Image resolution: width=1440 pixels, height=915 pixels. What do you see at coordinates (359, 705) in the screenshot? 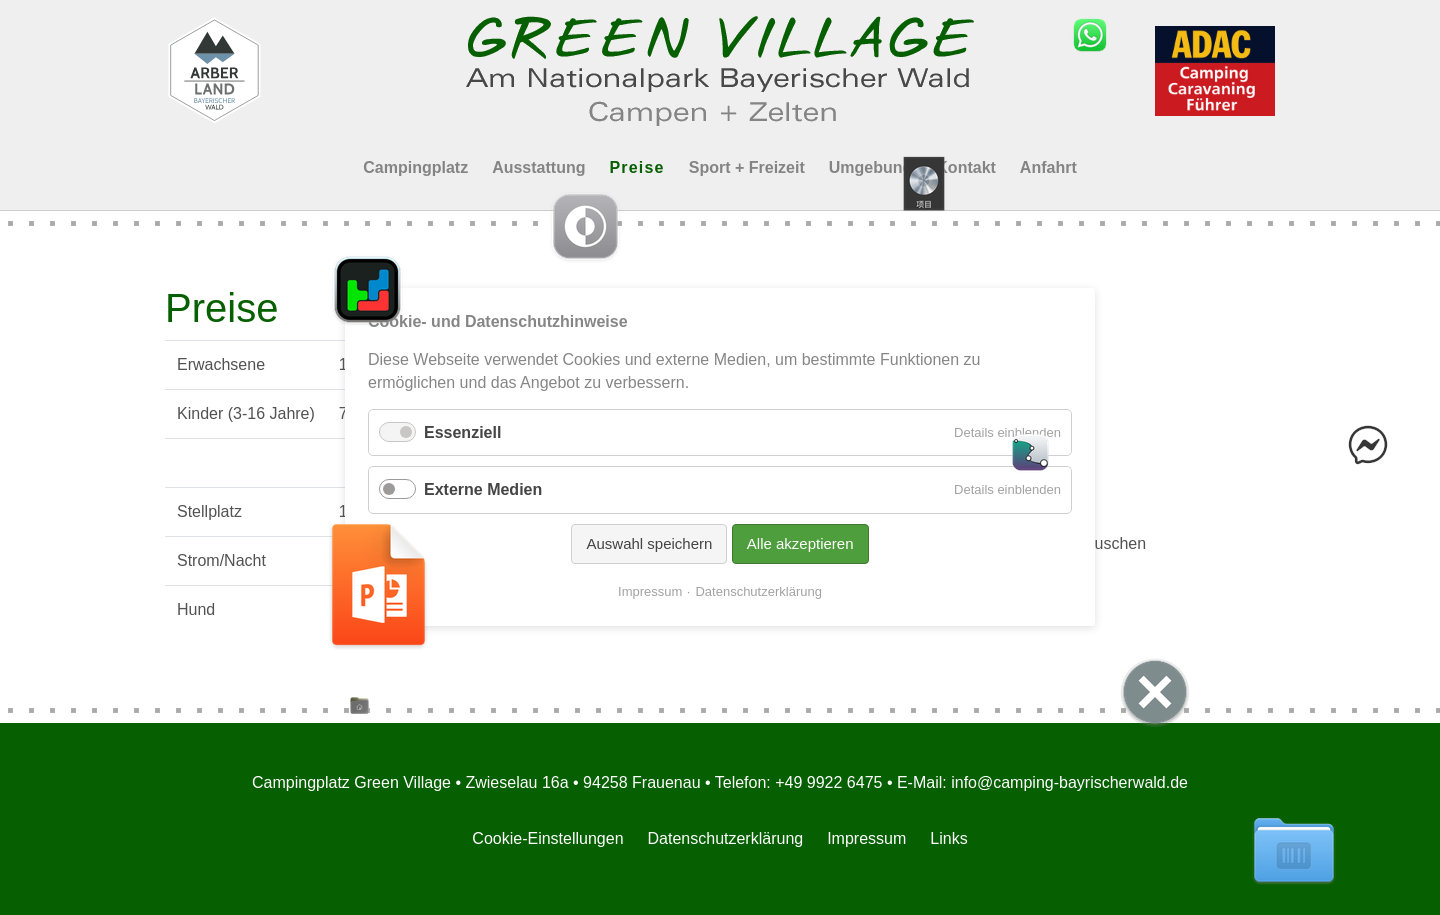
I see `access your home folder` at bounding box center [359, 705].